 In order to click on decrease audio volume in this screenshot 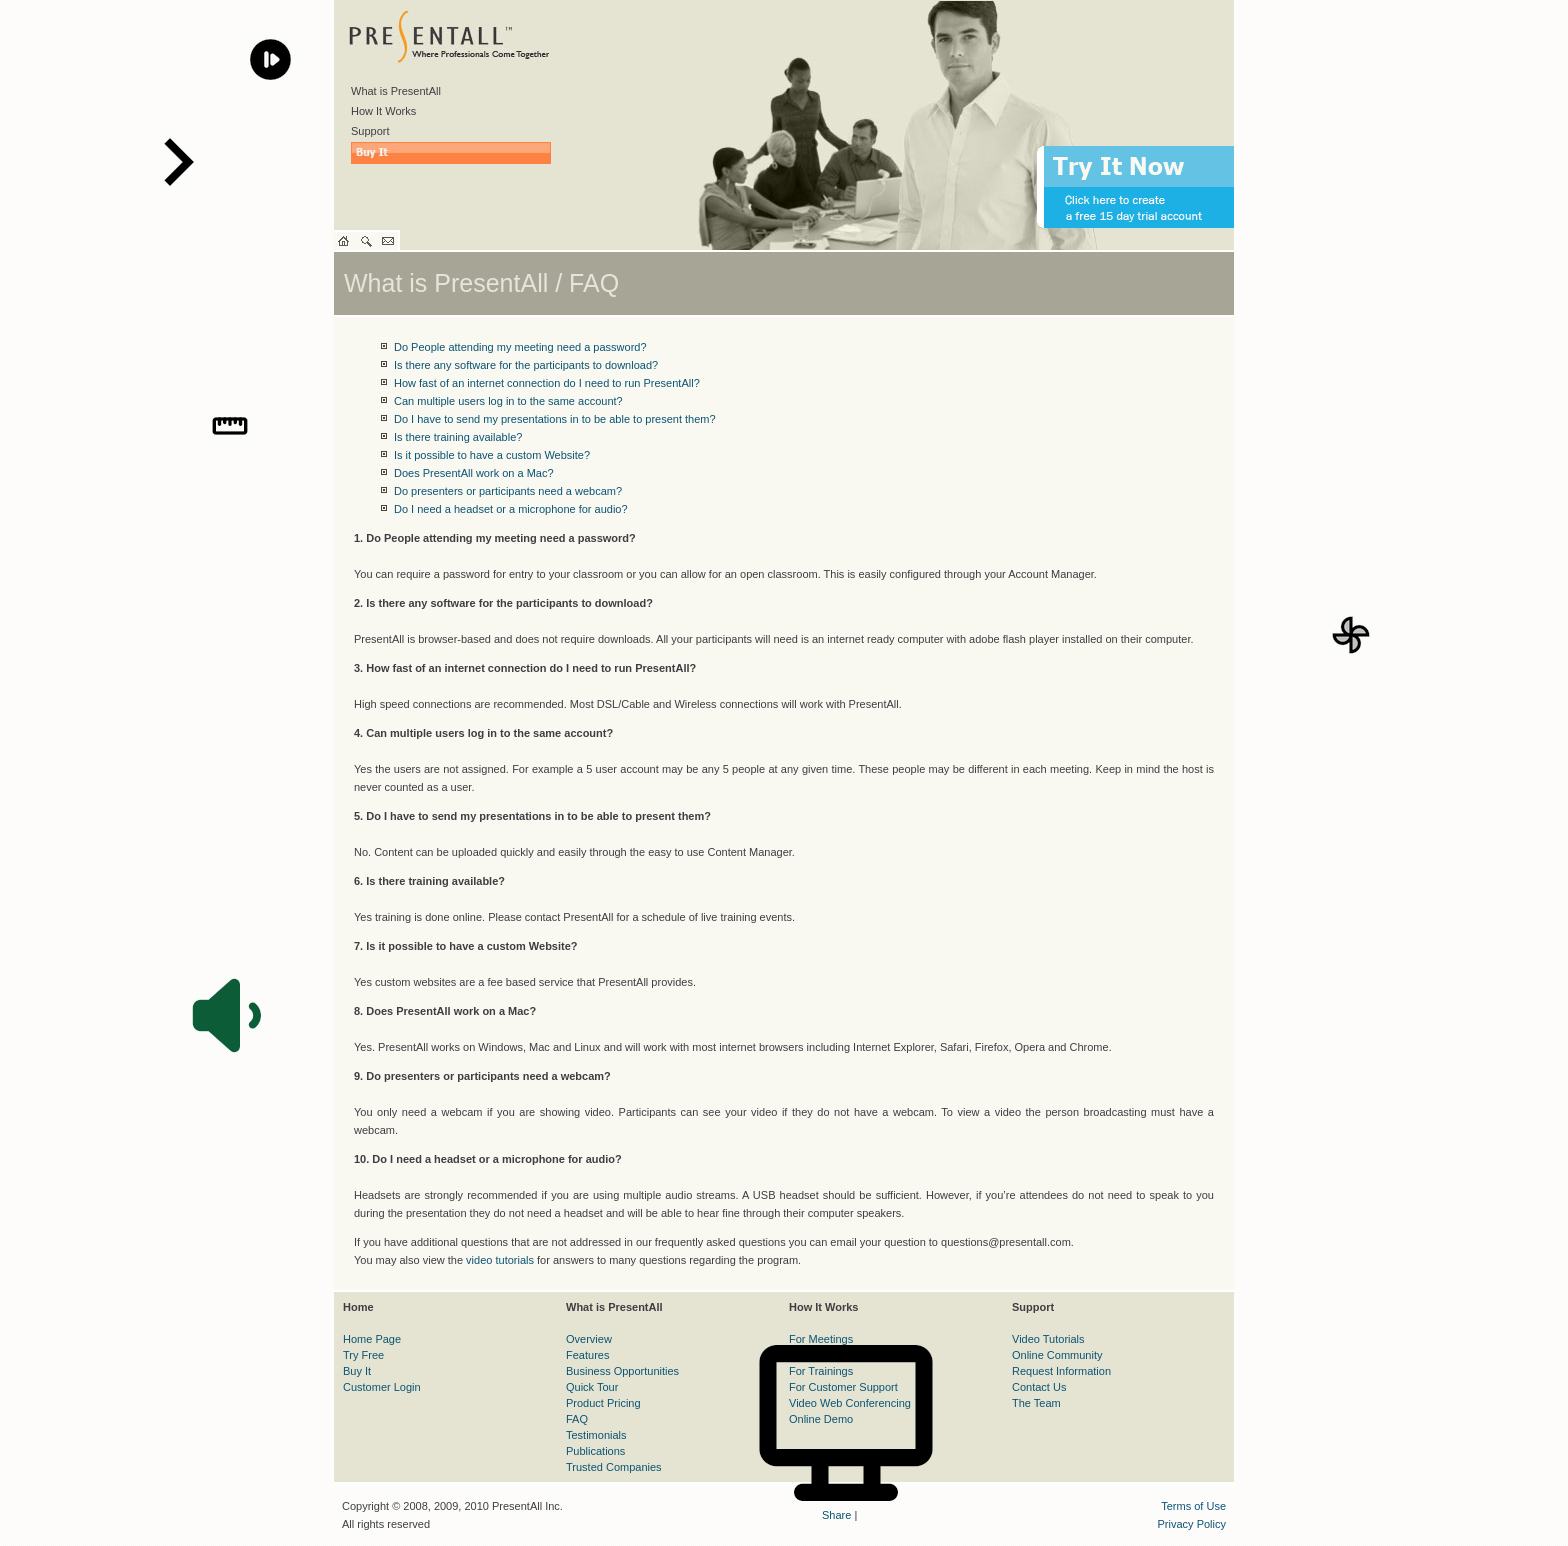, I will do `click(229, 1015)`.